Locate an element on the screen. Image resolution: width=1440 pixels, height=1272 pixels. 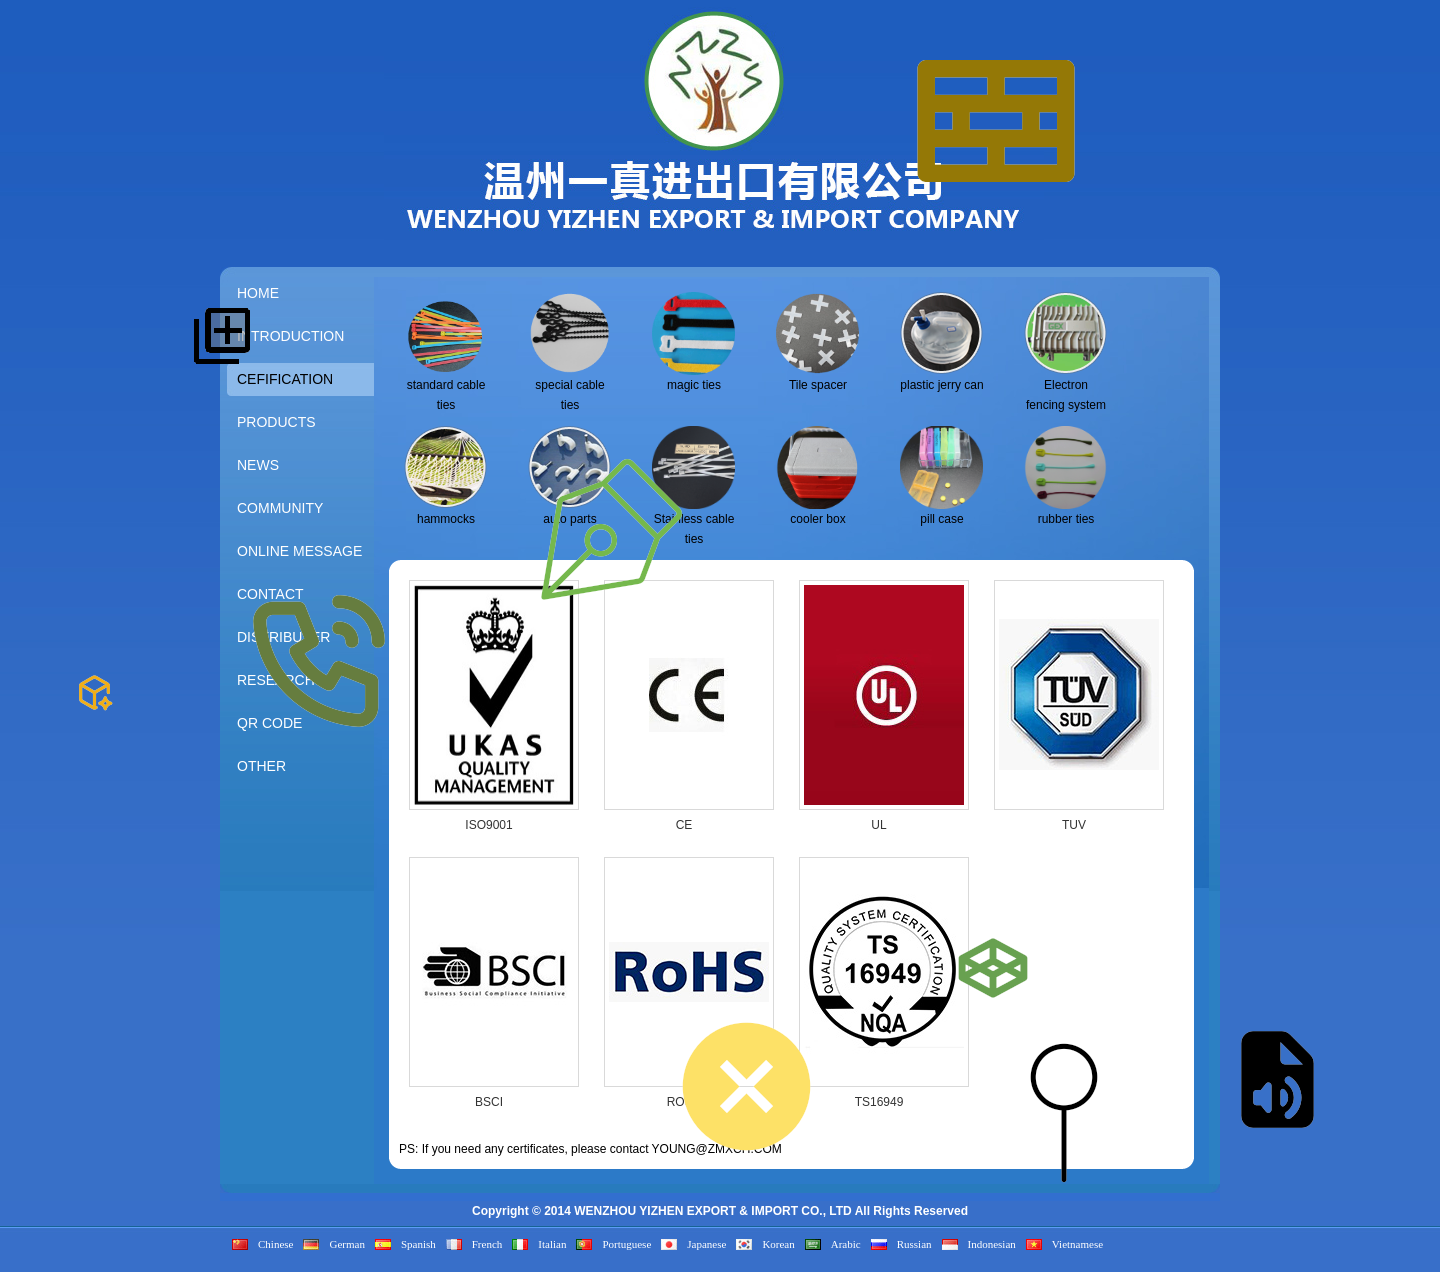
close or dismiss a dialog is located at coordinates (746, 1086).